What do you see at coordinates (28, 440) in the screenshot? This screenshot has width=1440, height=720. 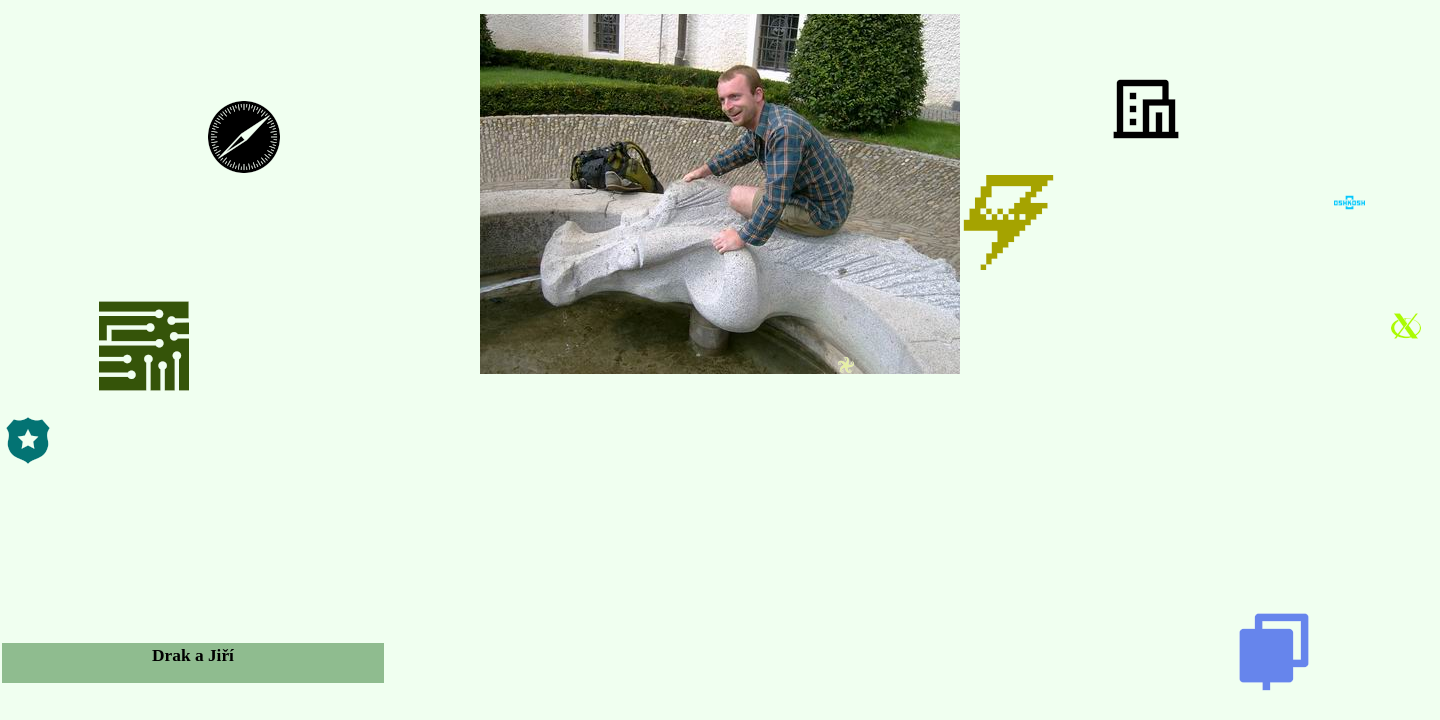 I see `indicates law enforcement or security-related content` at bounding box center [28, 440].